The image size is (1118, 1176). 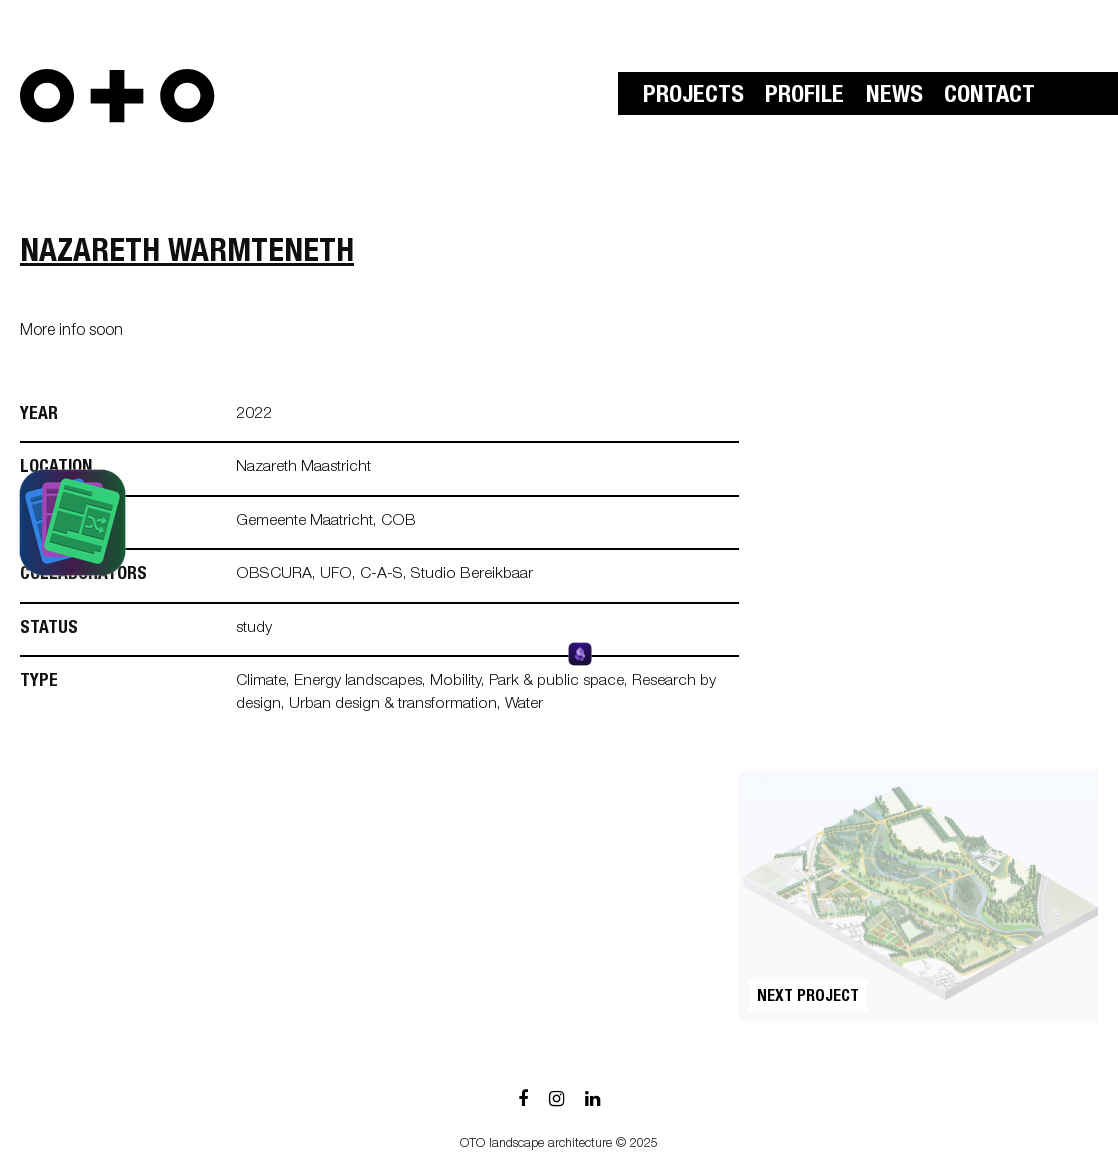 I want to click on open obsidian note-taking app, so click(x=580, y=654).